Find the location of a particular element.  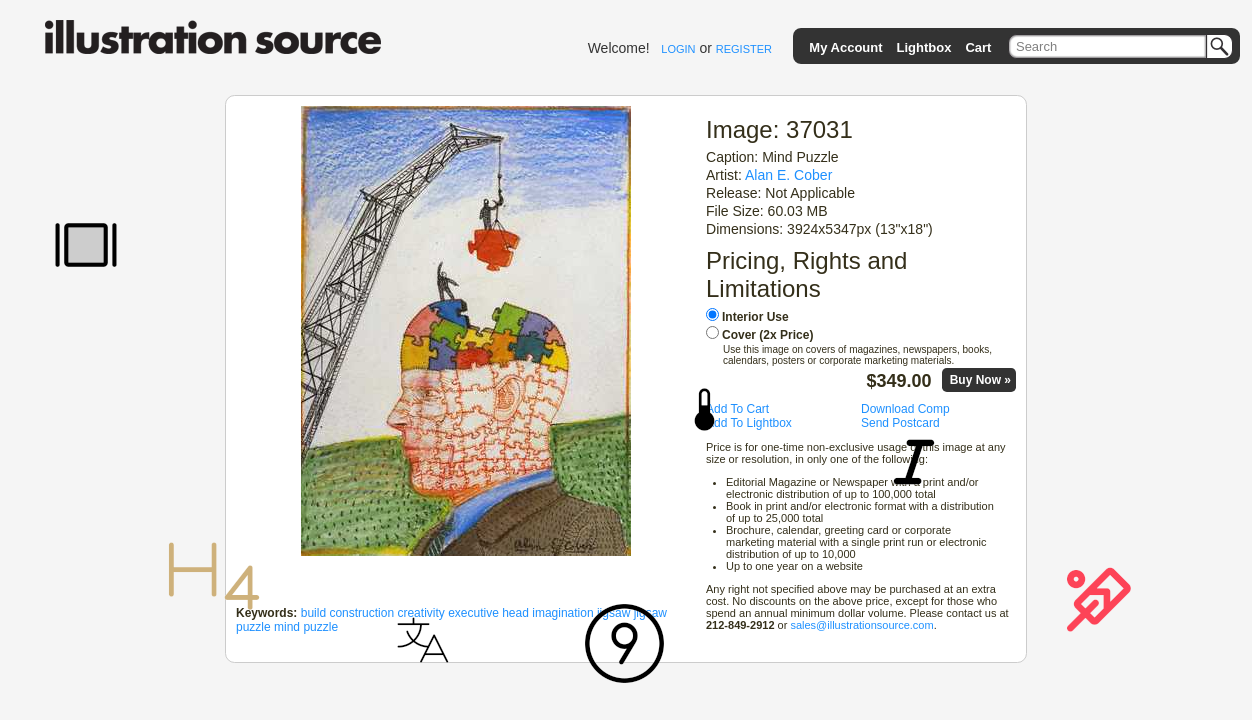

view current temperature reading is located at coordinates (704, 409).